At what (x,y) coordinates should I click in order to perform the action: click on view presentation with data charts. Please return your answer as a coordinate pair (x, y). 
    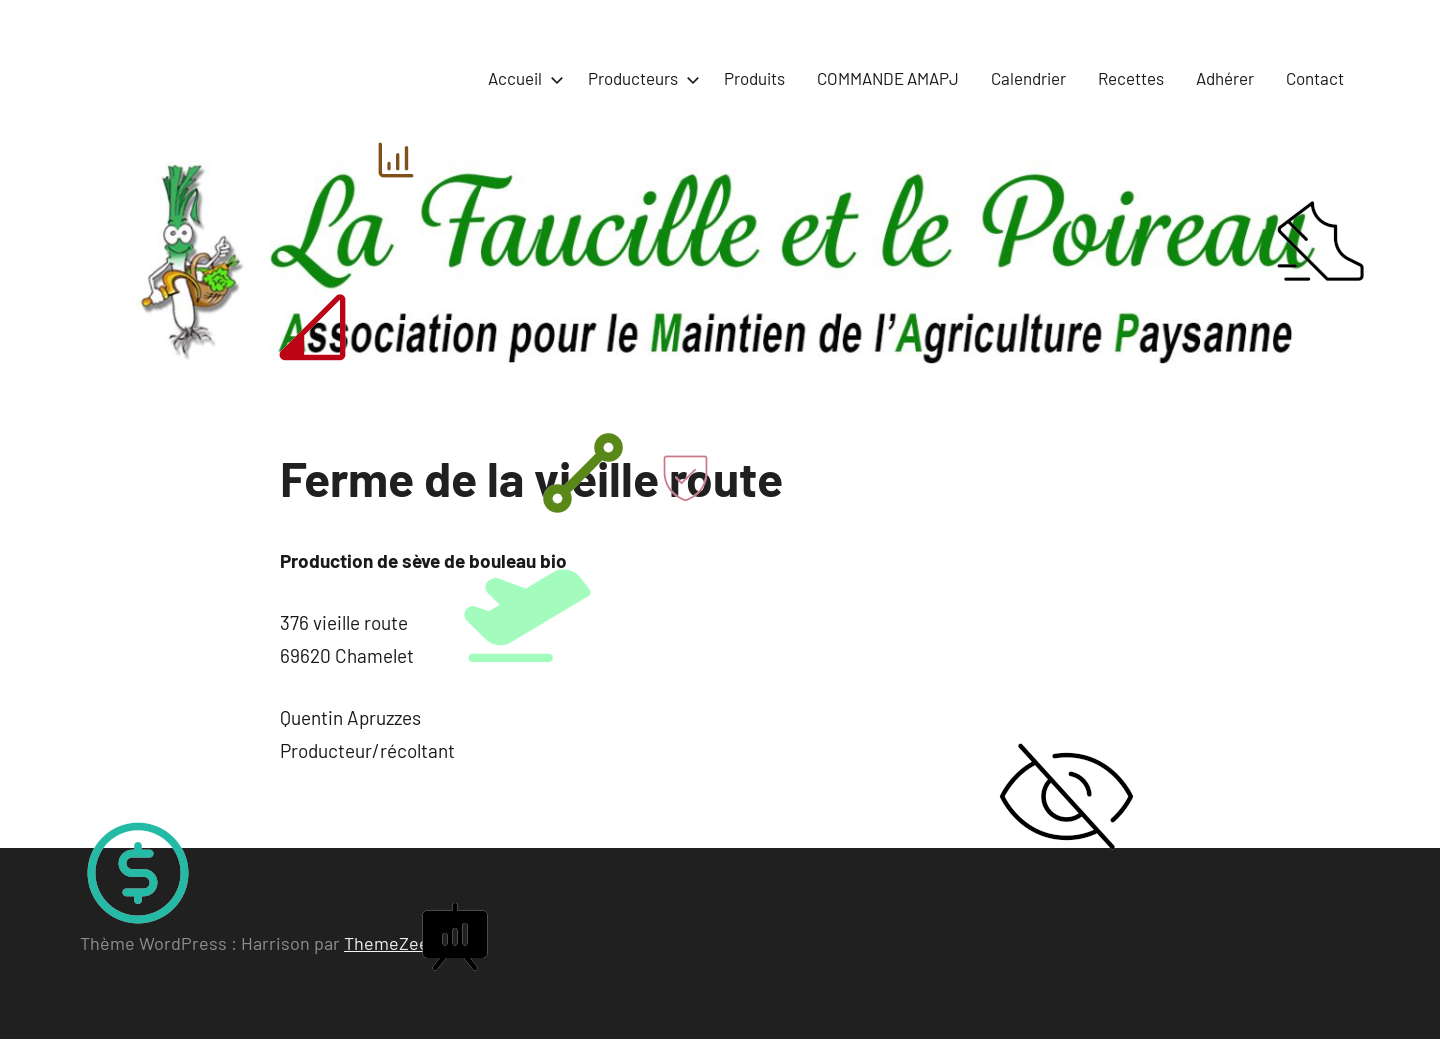
    Looking at the image, I should click on (455, 938).